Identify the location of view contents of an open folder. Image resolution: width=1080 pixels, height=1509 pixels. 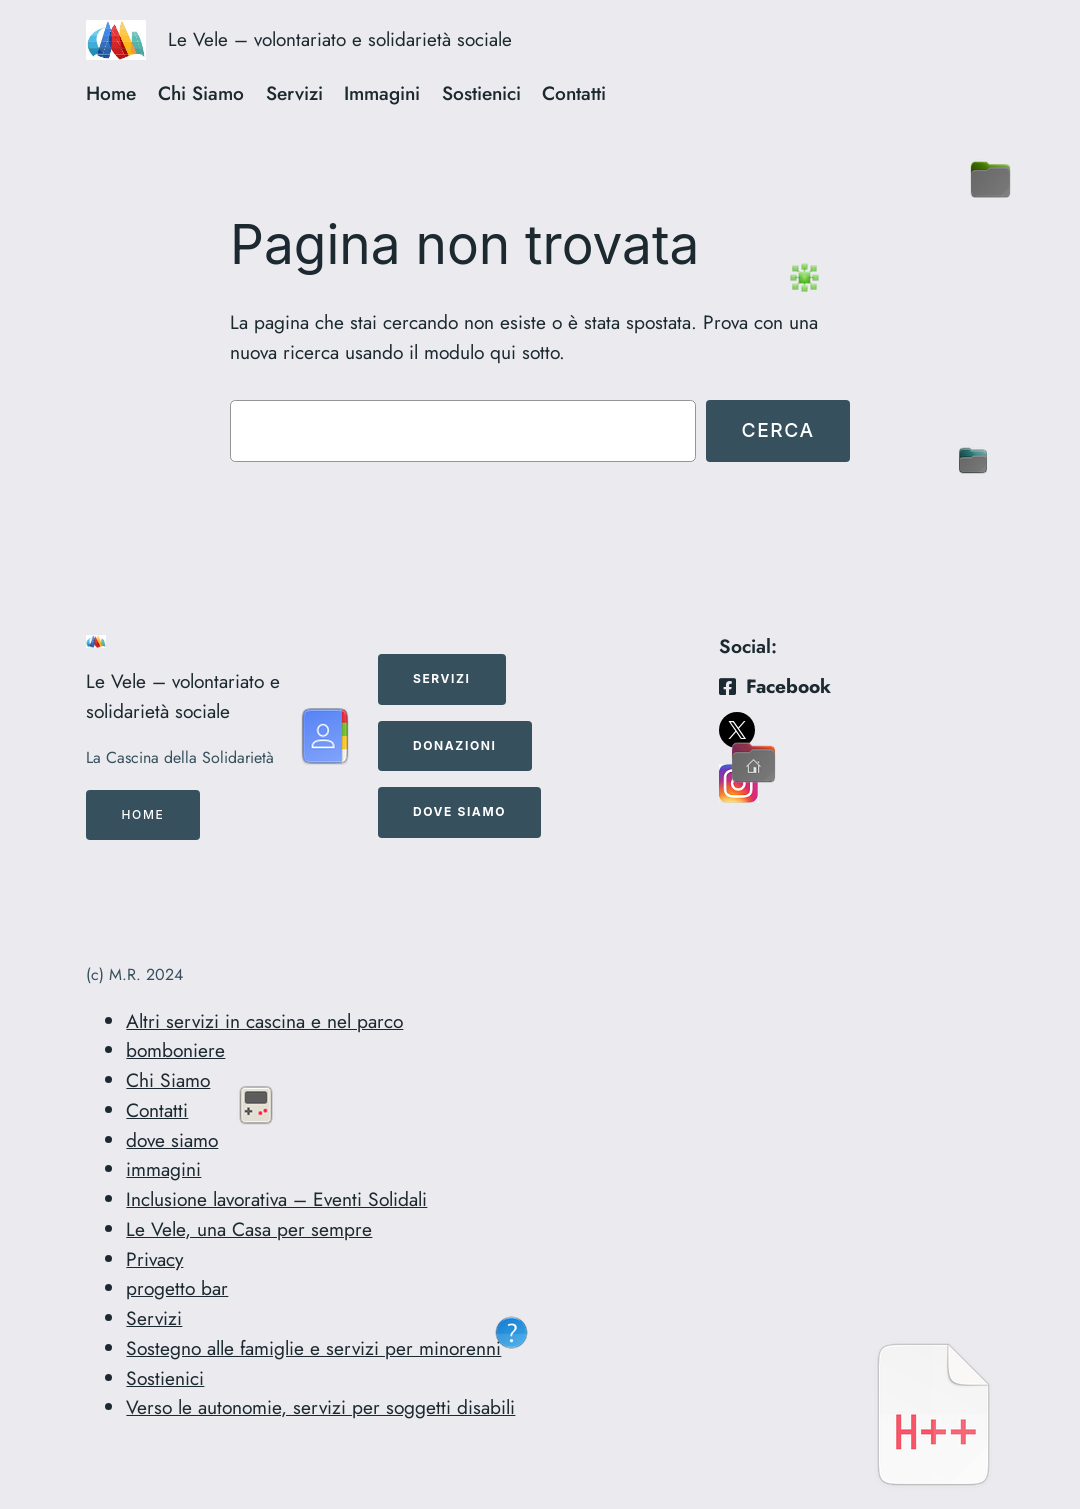
(973, 460).